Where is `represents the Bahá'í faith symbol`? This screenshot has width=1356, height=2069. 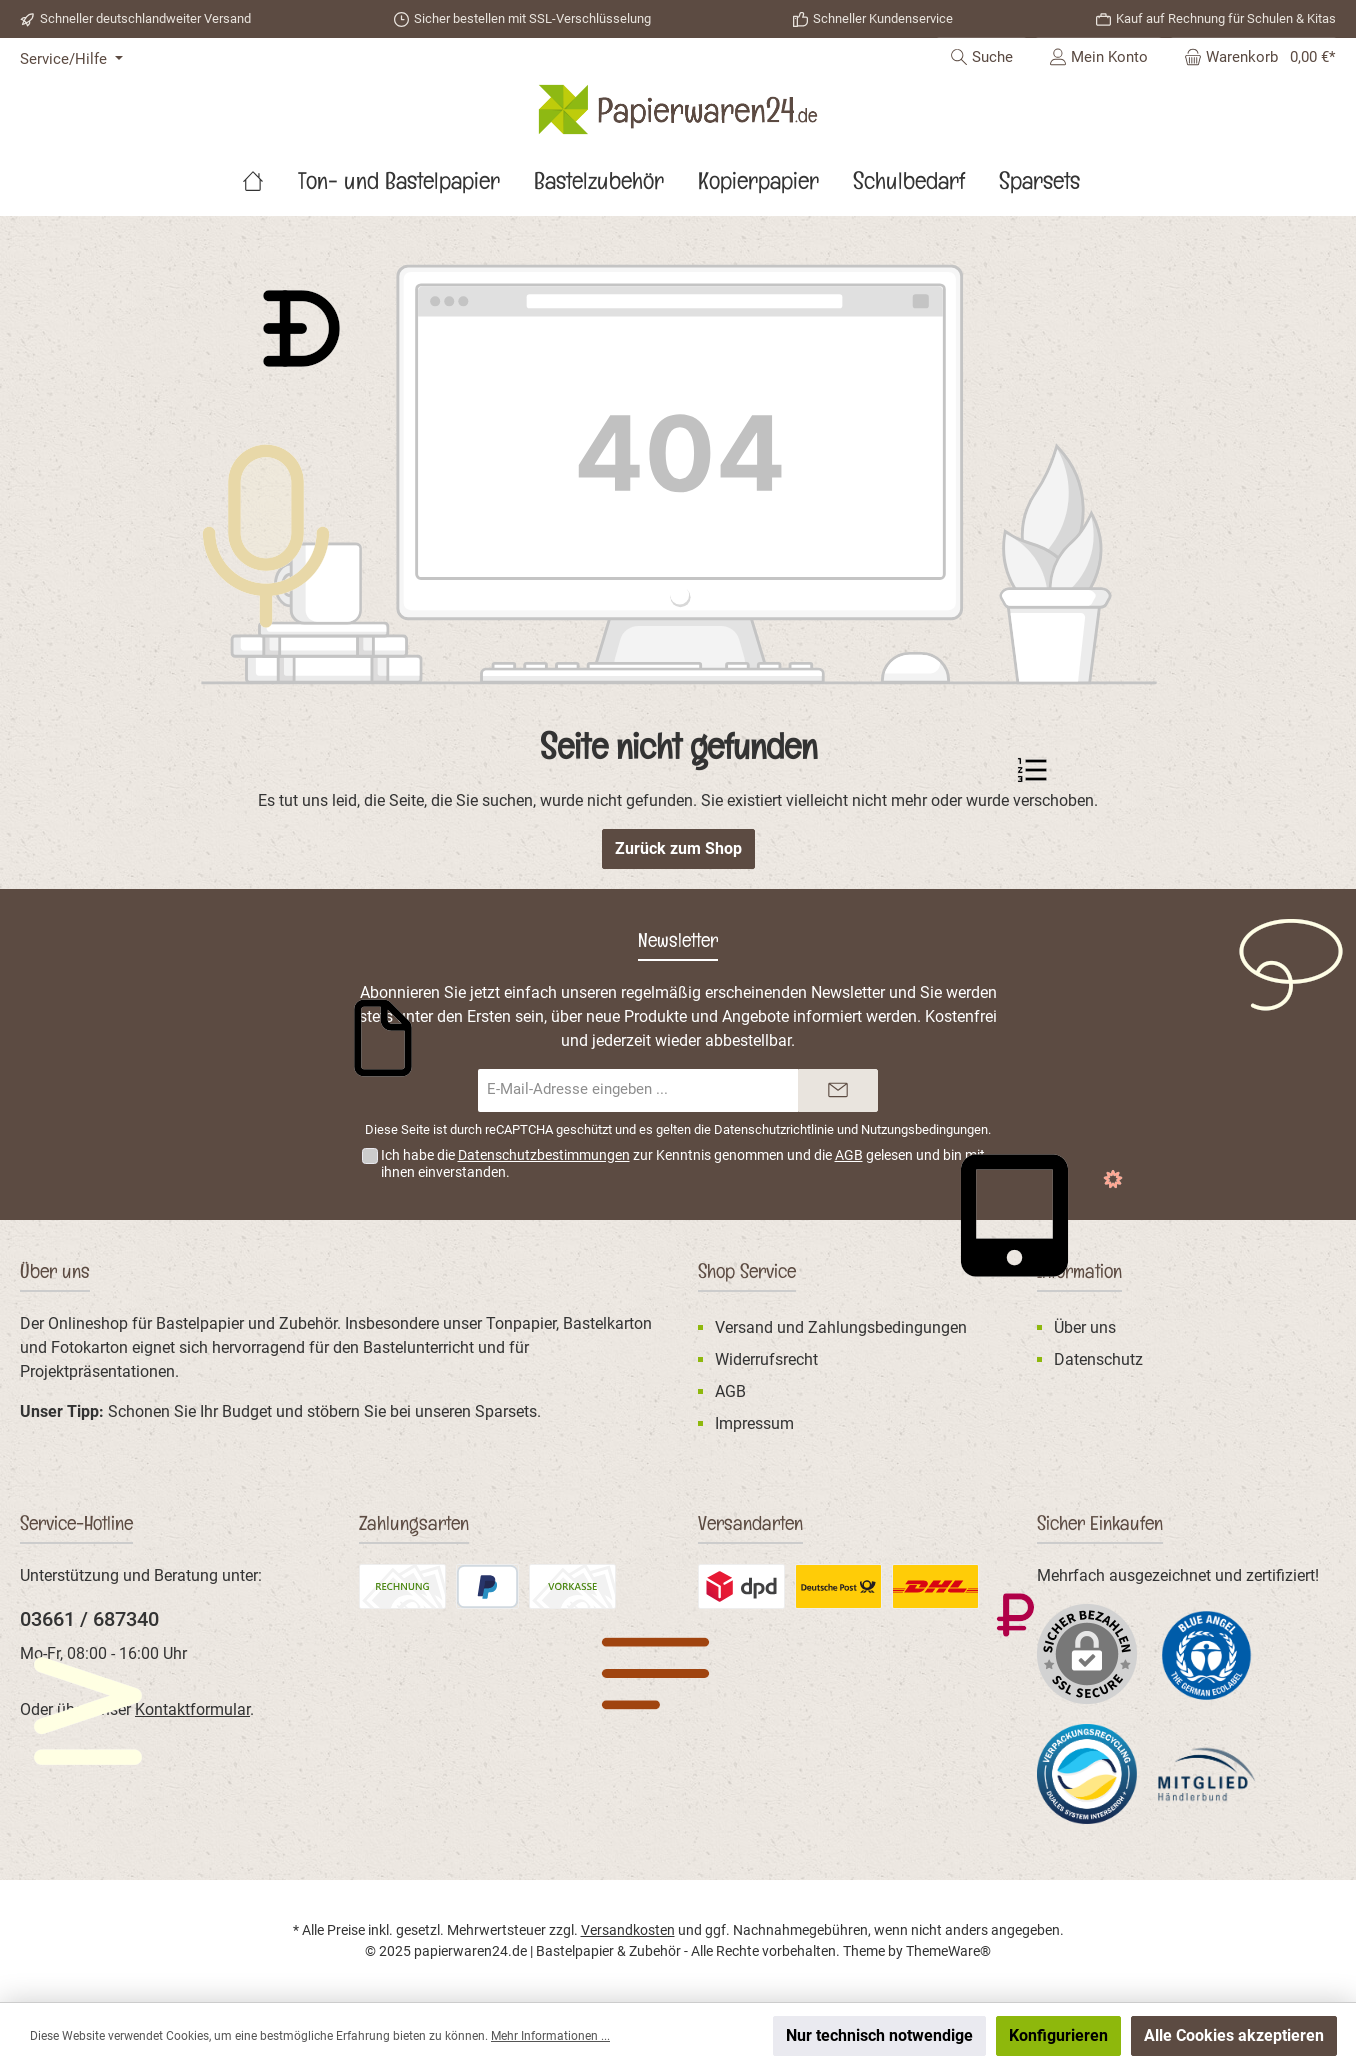
represents the Bahá'í faith symbol is located at coordinates (1113, 1179).